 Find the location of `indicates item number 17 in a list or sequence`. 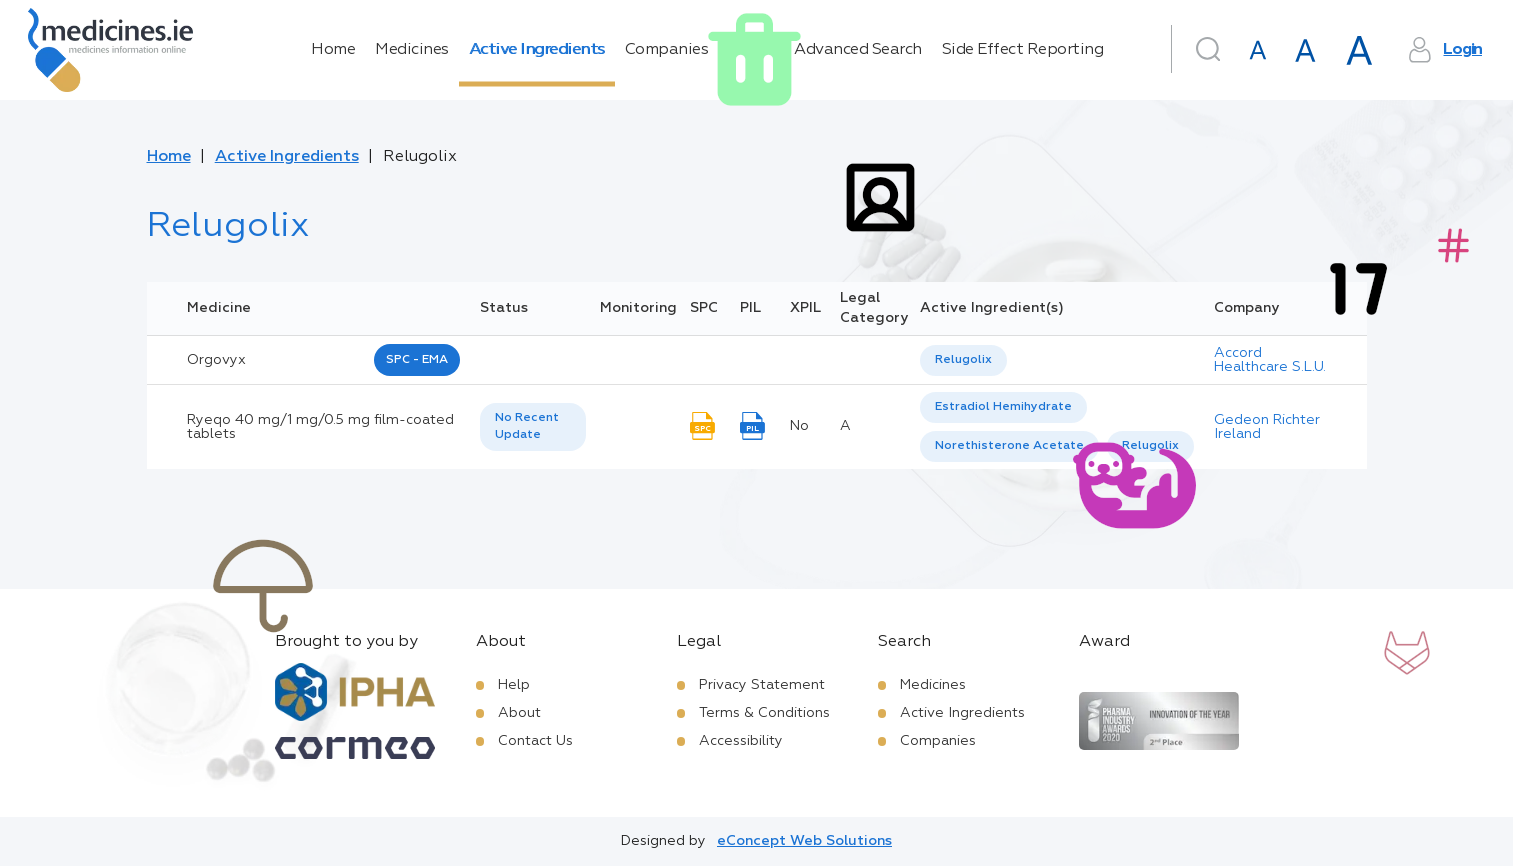

indicates item number 17 in a list or sequence is located at coordinates (1356, 289).